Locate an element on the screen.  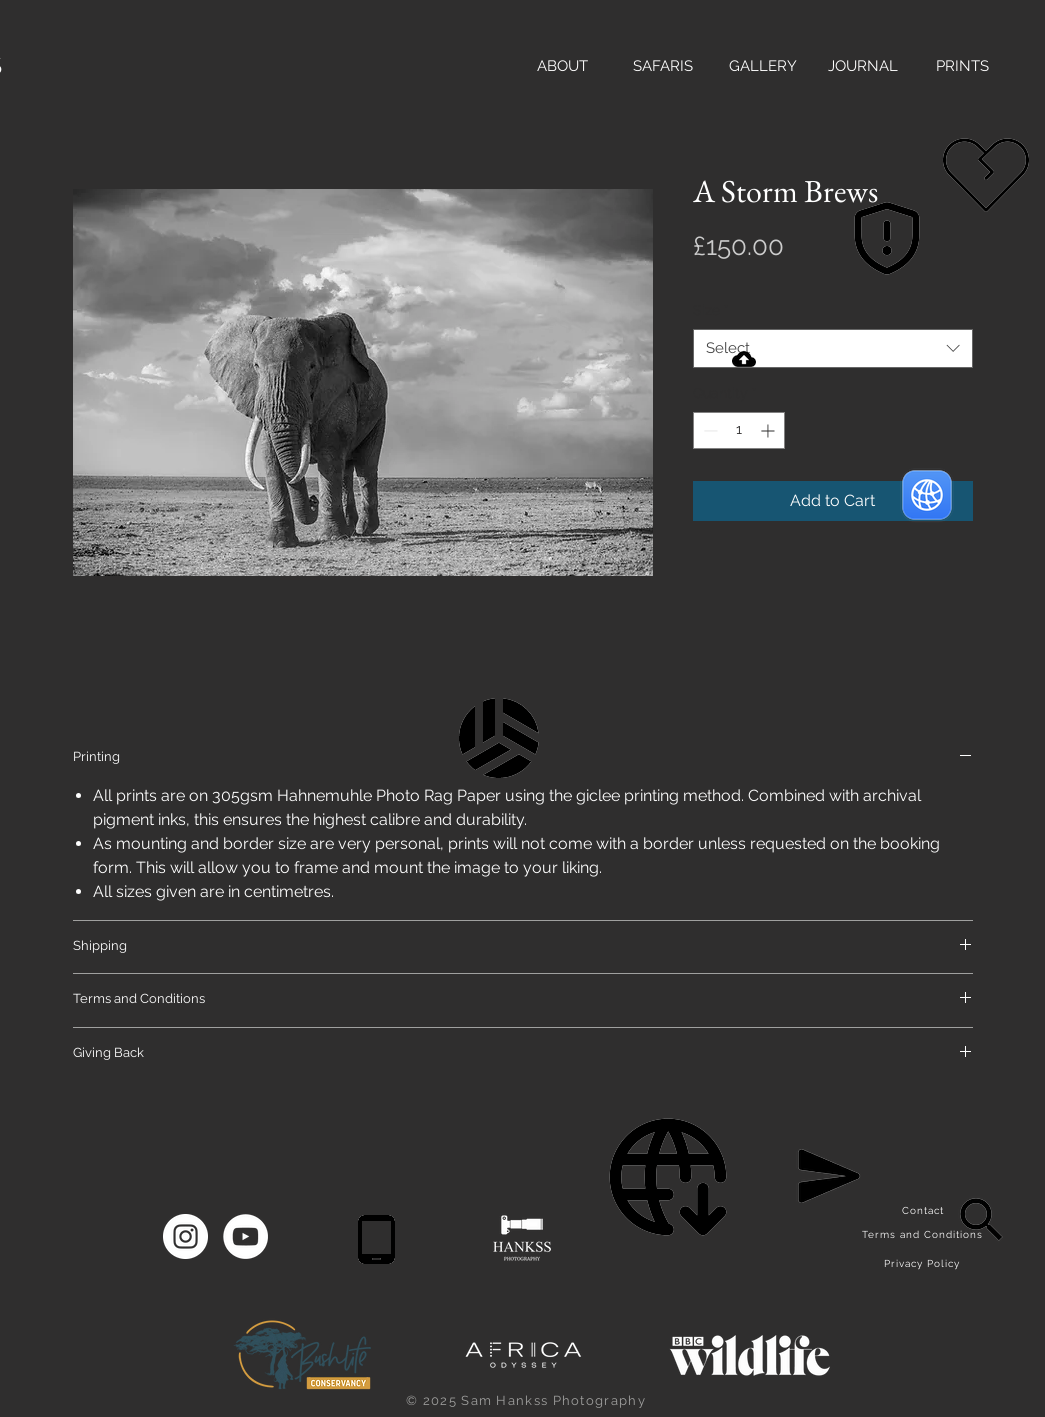
access web-based applications is located at coordinates (927, 495).